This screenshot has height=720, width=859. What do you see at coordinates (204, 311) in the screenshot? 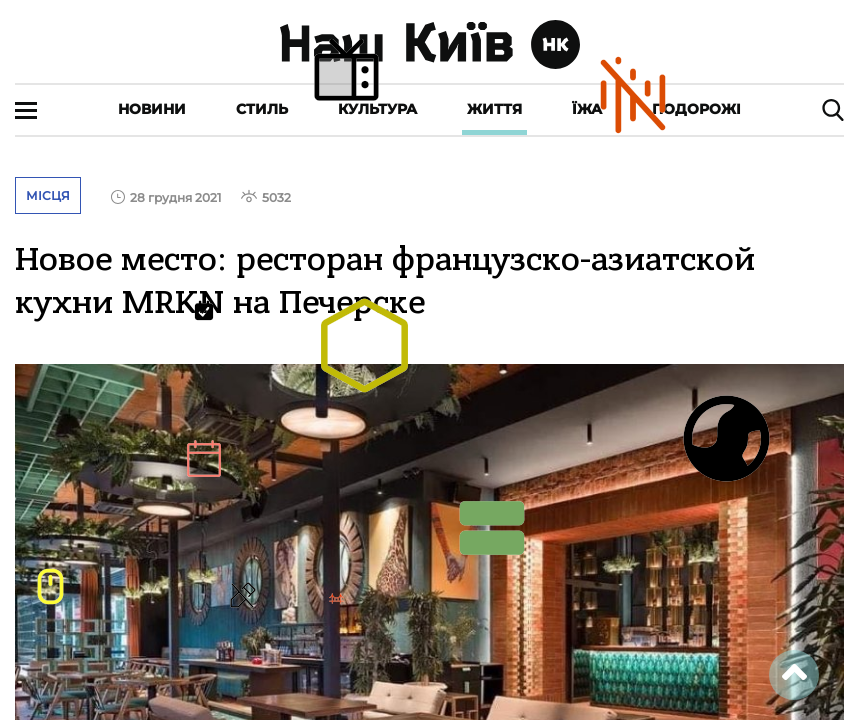
I see `confirm or schedule an appointment` at bounding box center [204, 311].